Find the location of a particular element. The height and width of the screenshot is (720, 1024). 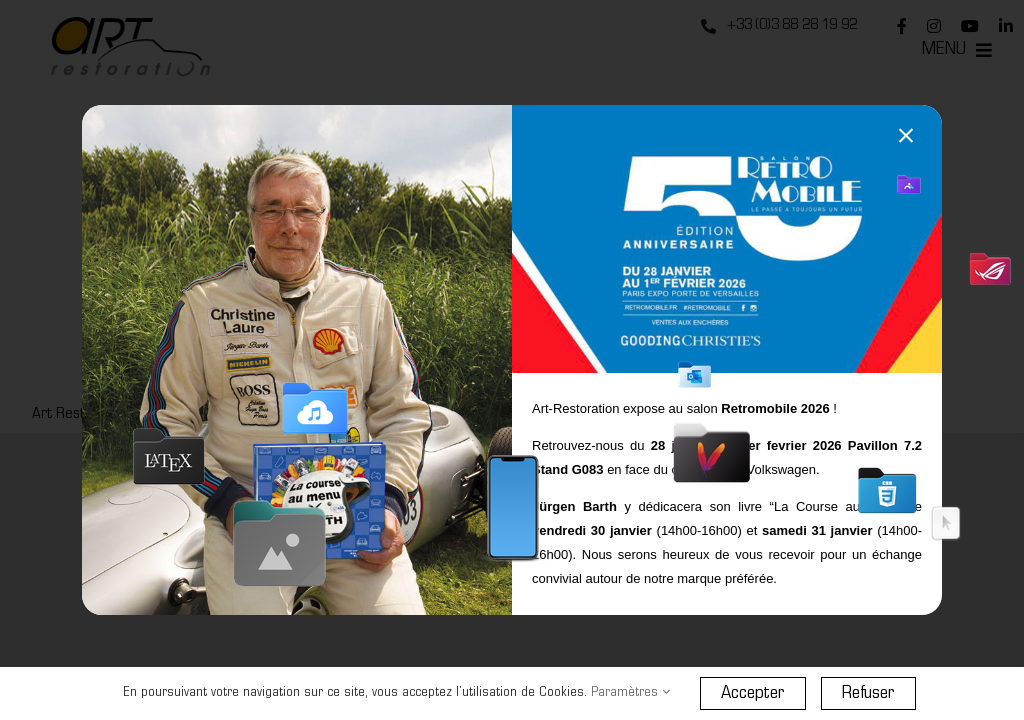

open folder containing microsoft outlook files is located at coordinates (694, 375).